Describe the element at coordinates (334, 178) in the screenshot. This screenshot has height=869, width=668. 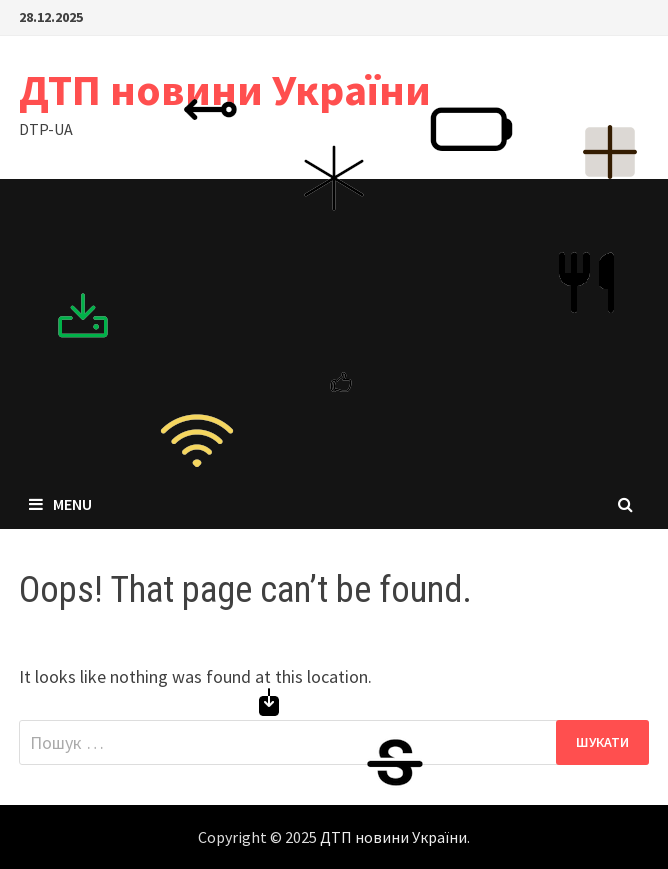
I see `indicates a required field in a form` at that location.